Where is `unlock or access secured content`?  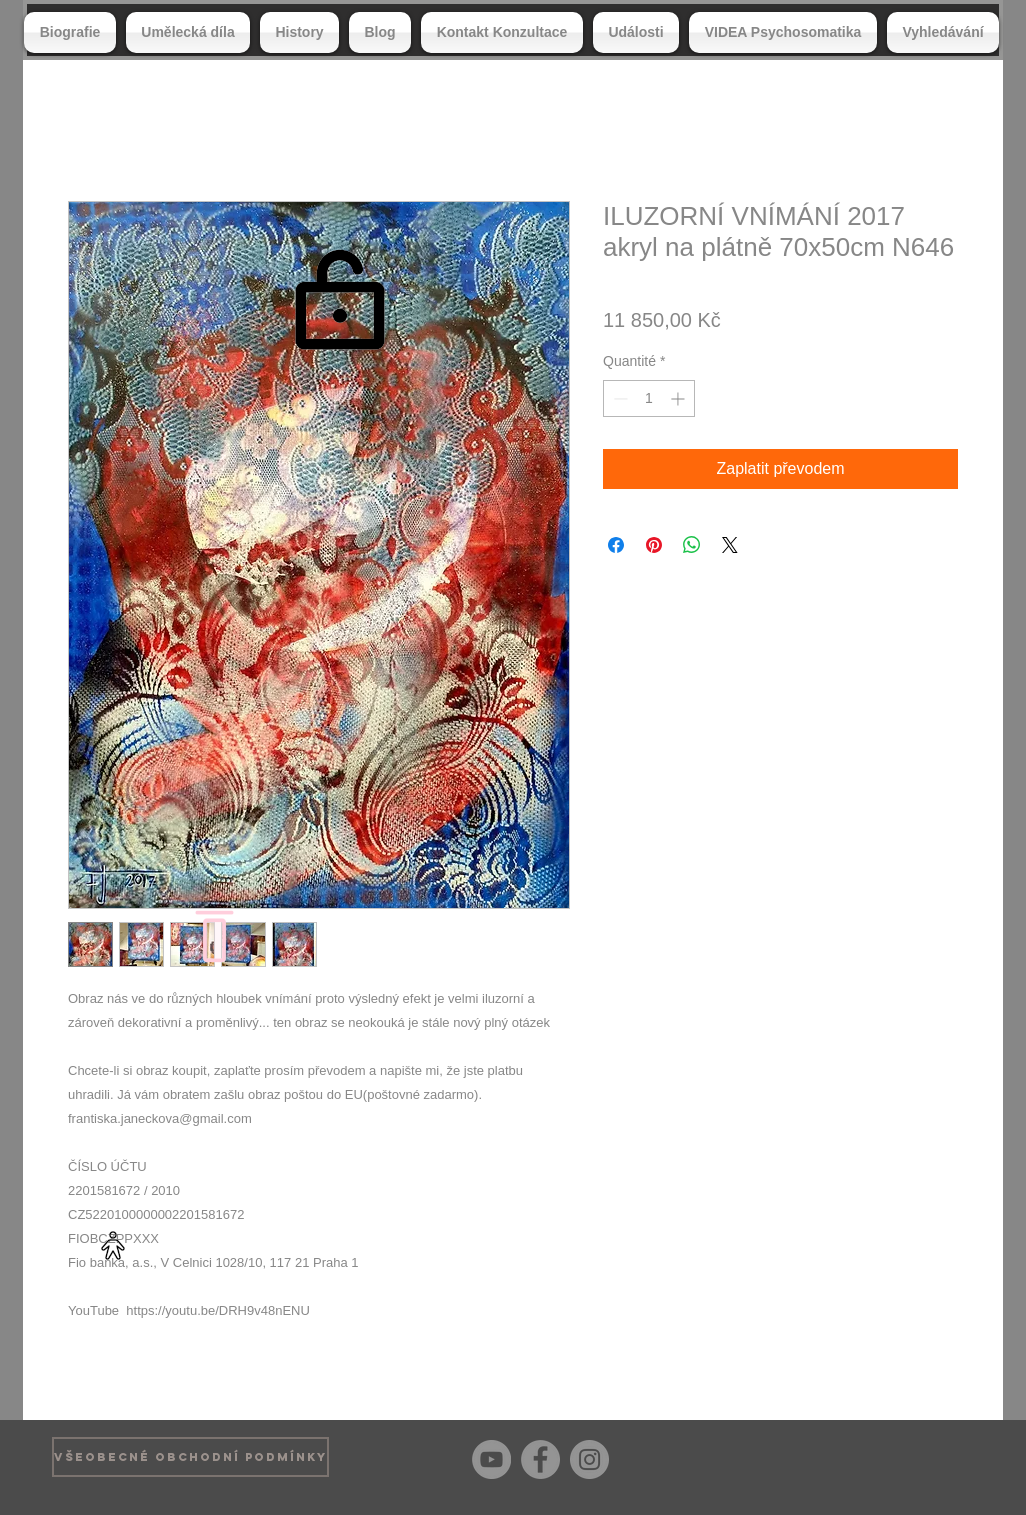
unlock or access secured content is located at coordinates (340, 305).